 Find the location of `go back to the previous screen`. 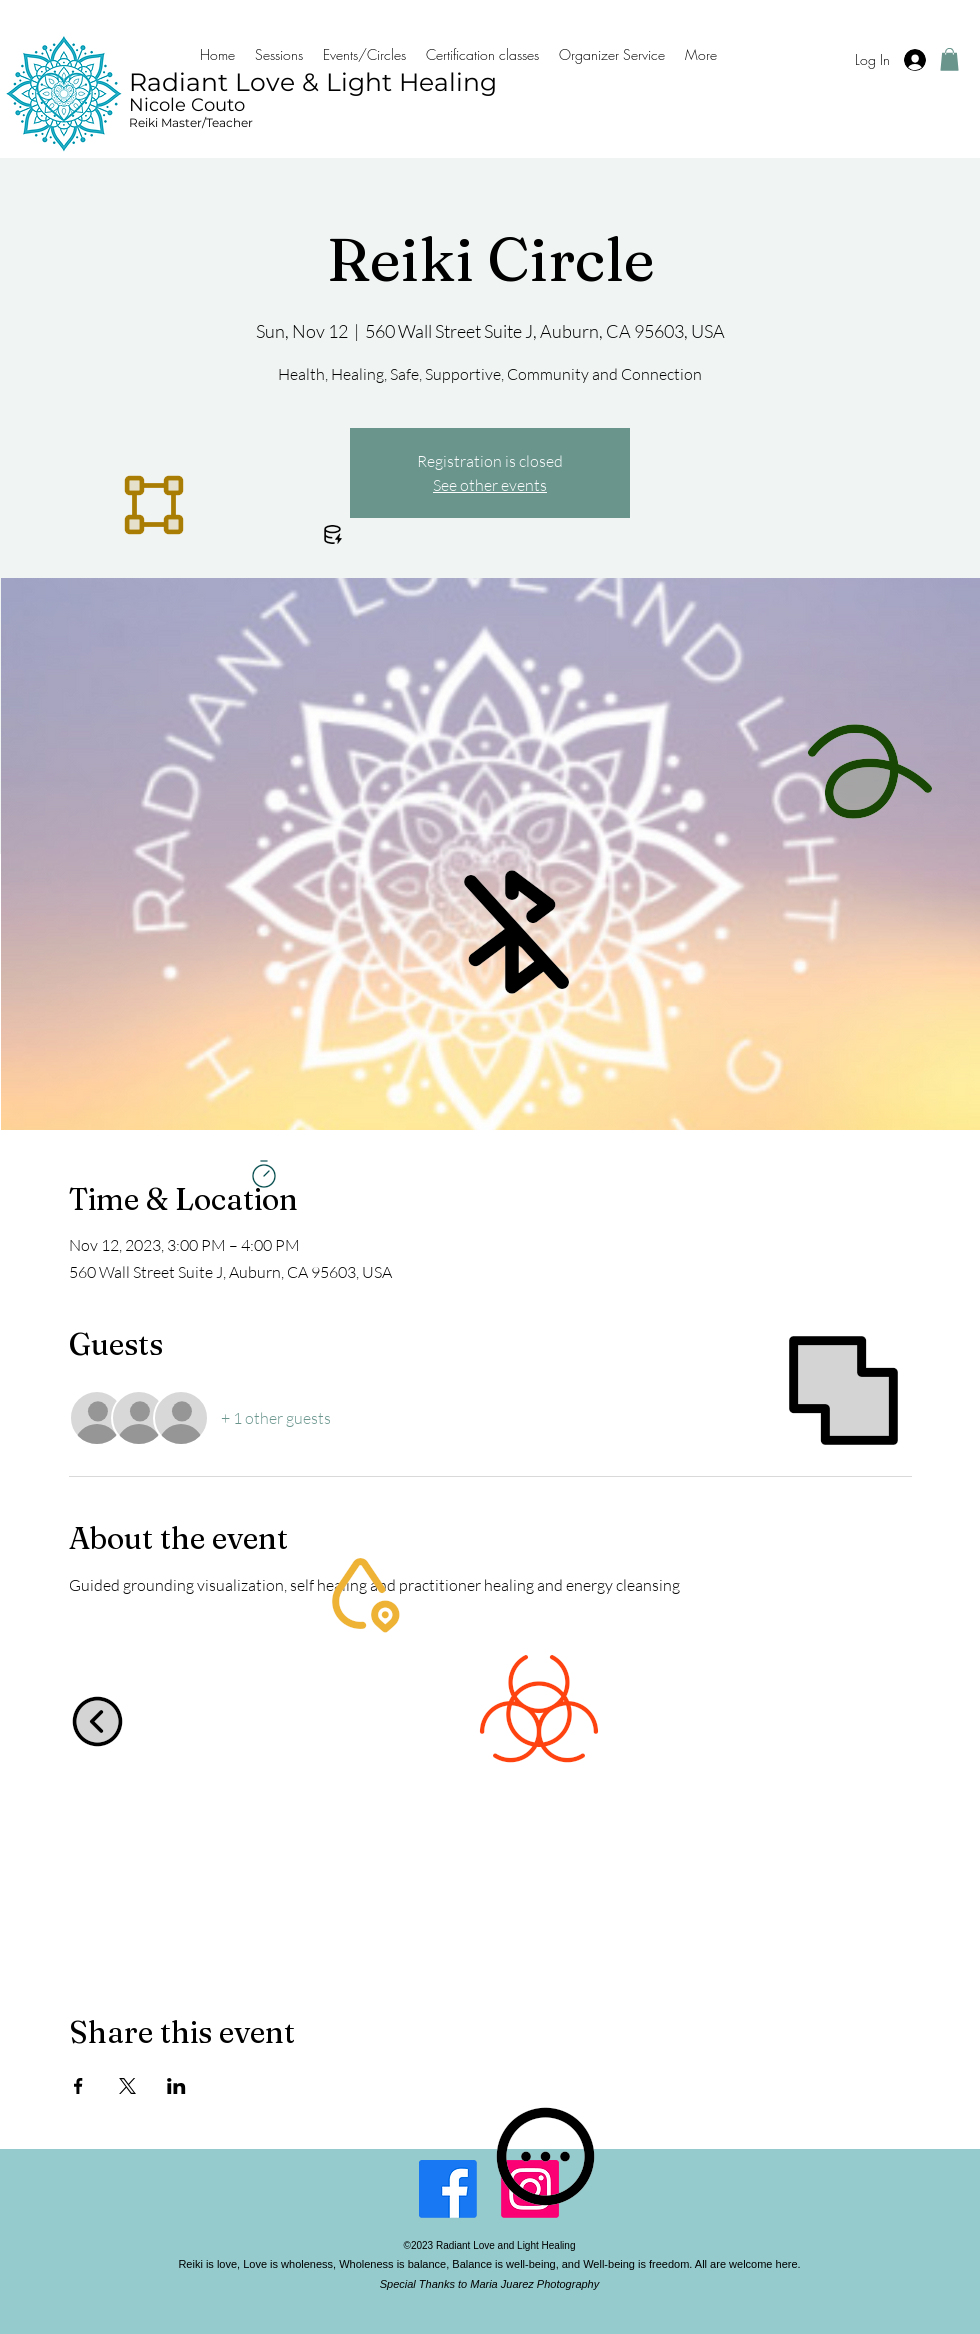

go back to the previous screen is located at coordinates (97, 1721).